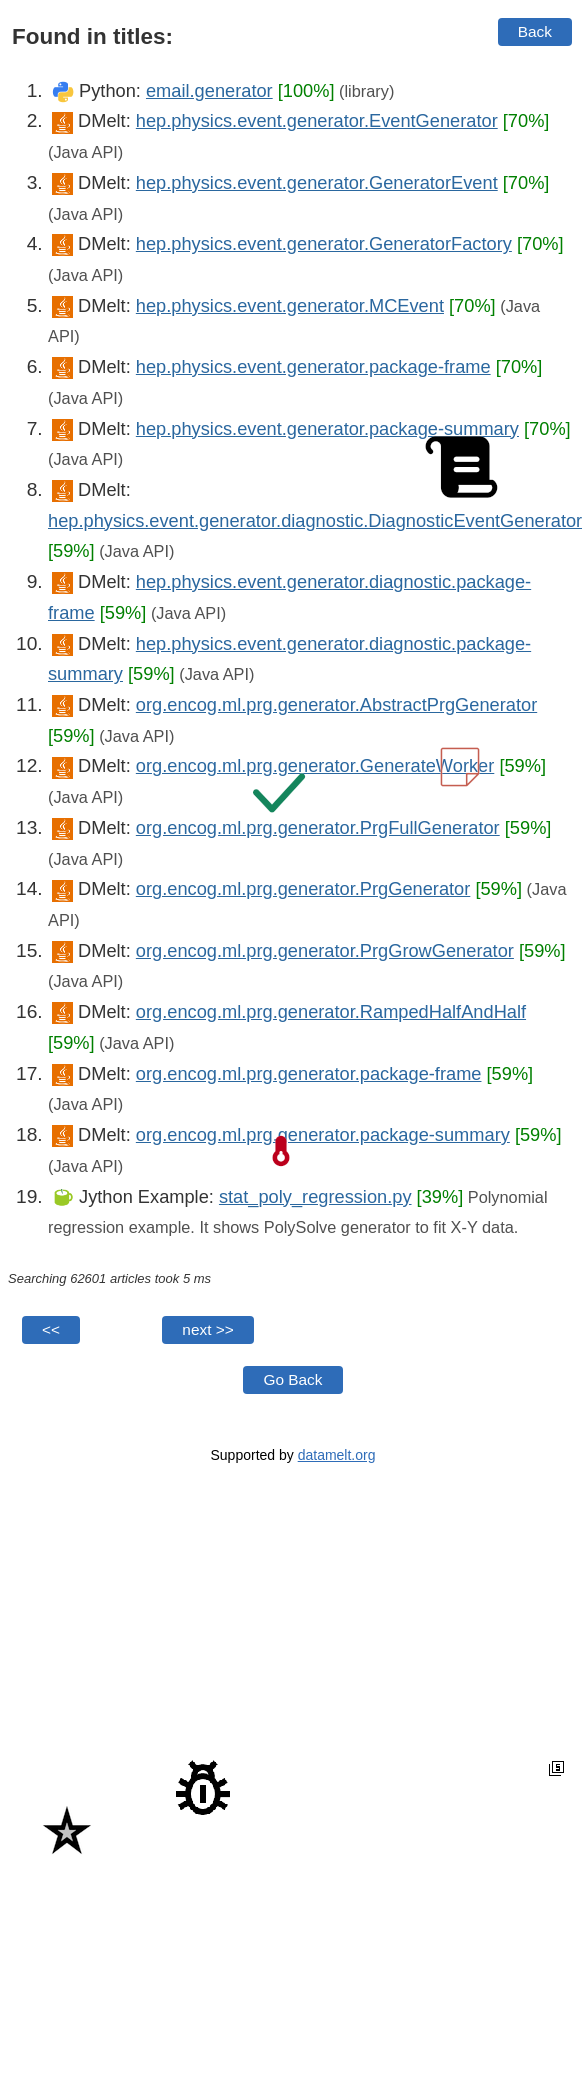  Describe the element at coordinates (203, 1788) in the screenshot. I see `access pest control services` at that location.